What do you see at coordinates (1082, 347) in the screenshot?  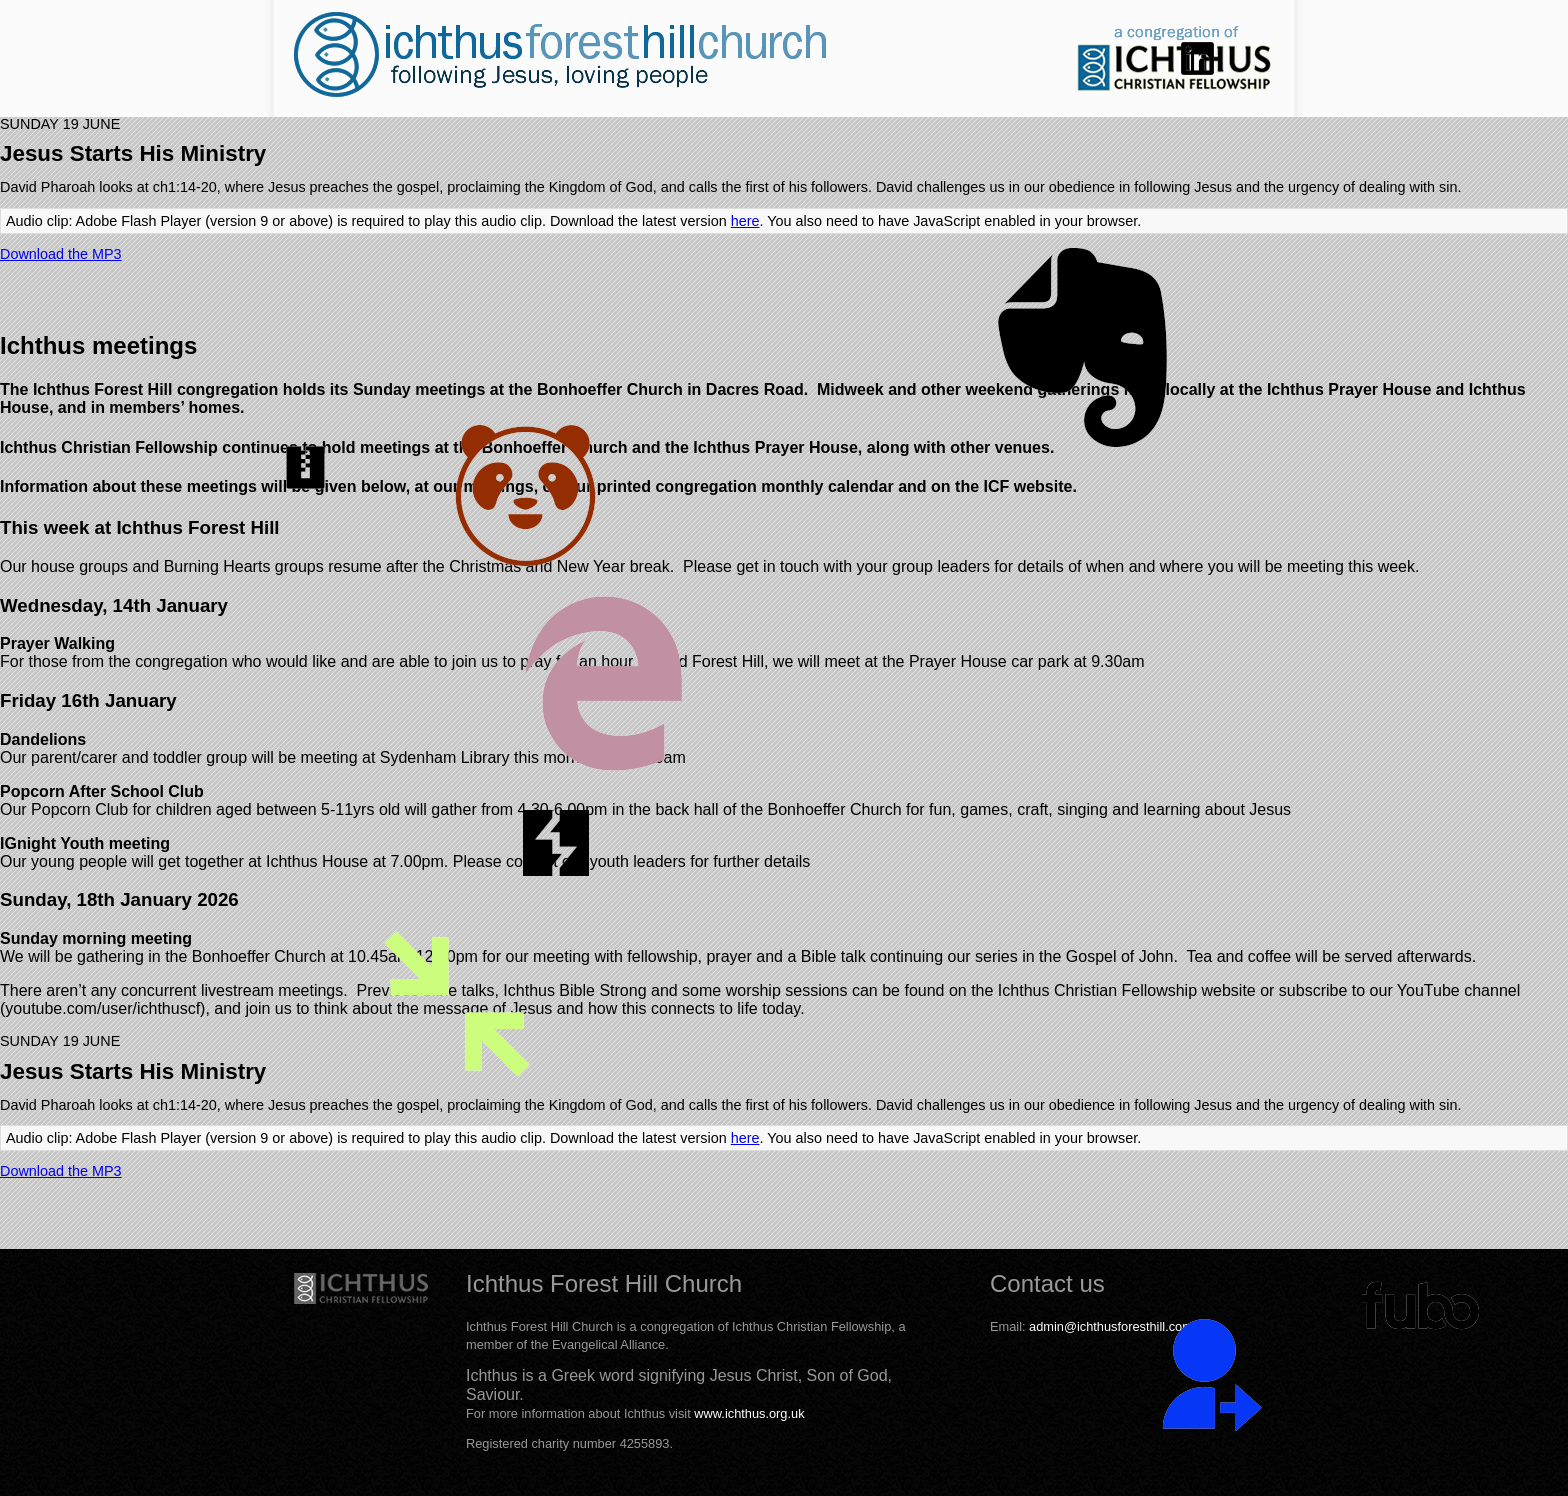 I see `open Evernote app` at bounding box center [1082, 347].